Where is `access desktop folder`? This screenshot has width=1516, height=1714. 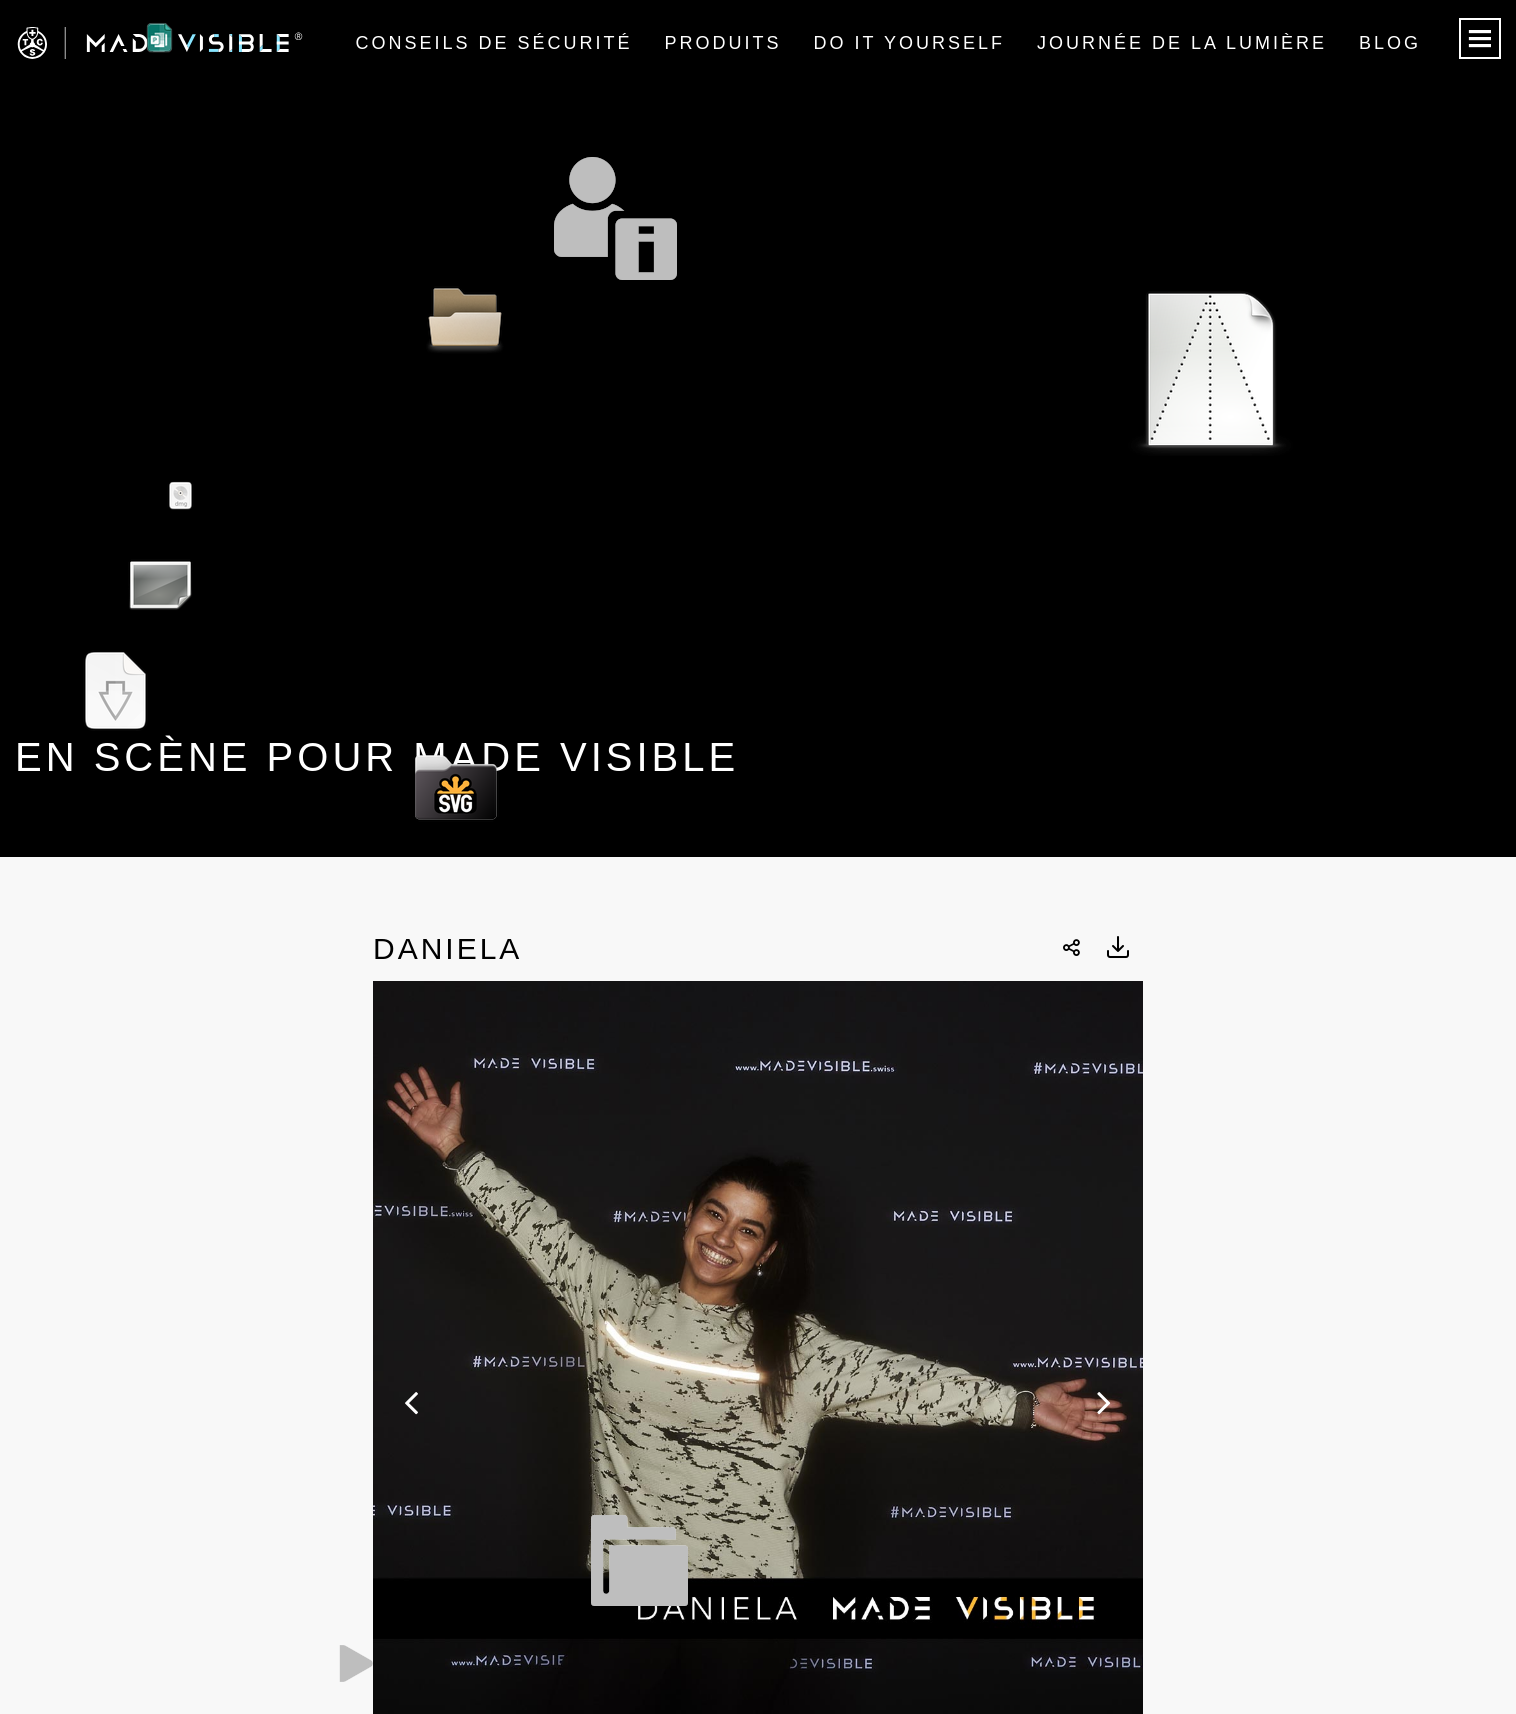
access desktop folder is located at coordinates (639, 1557).